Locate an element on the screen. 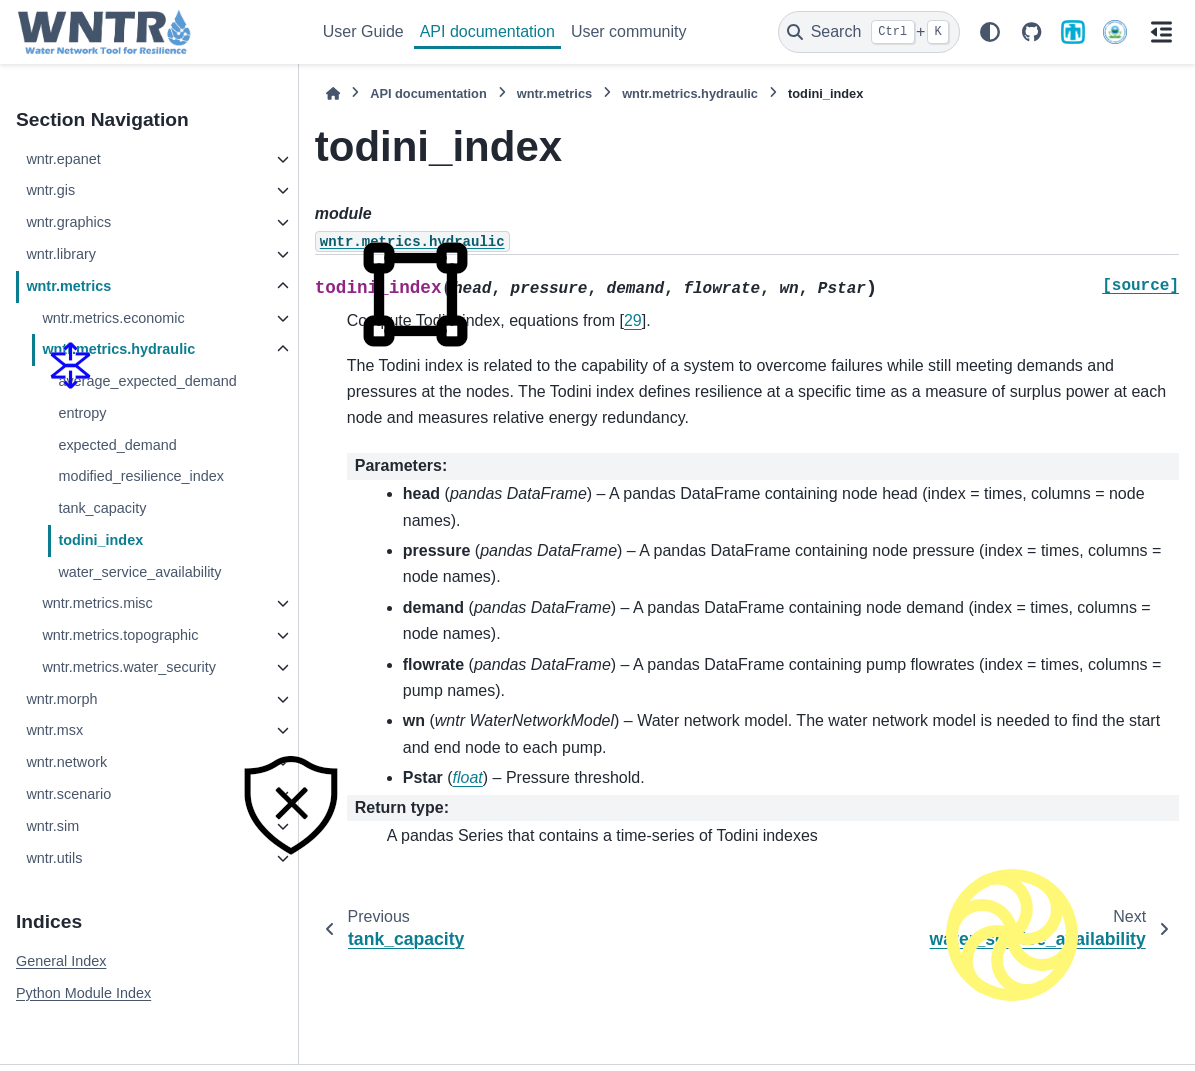 The image size is (1195, 1071). expand all collapsed sections is located at coordinates (70, 365).